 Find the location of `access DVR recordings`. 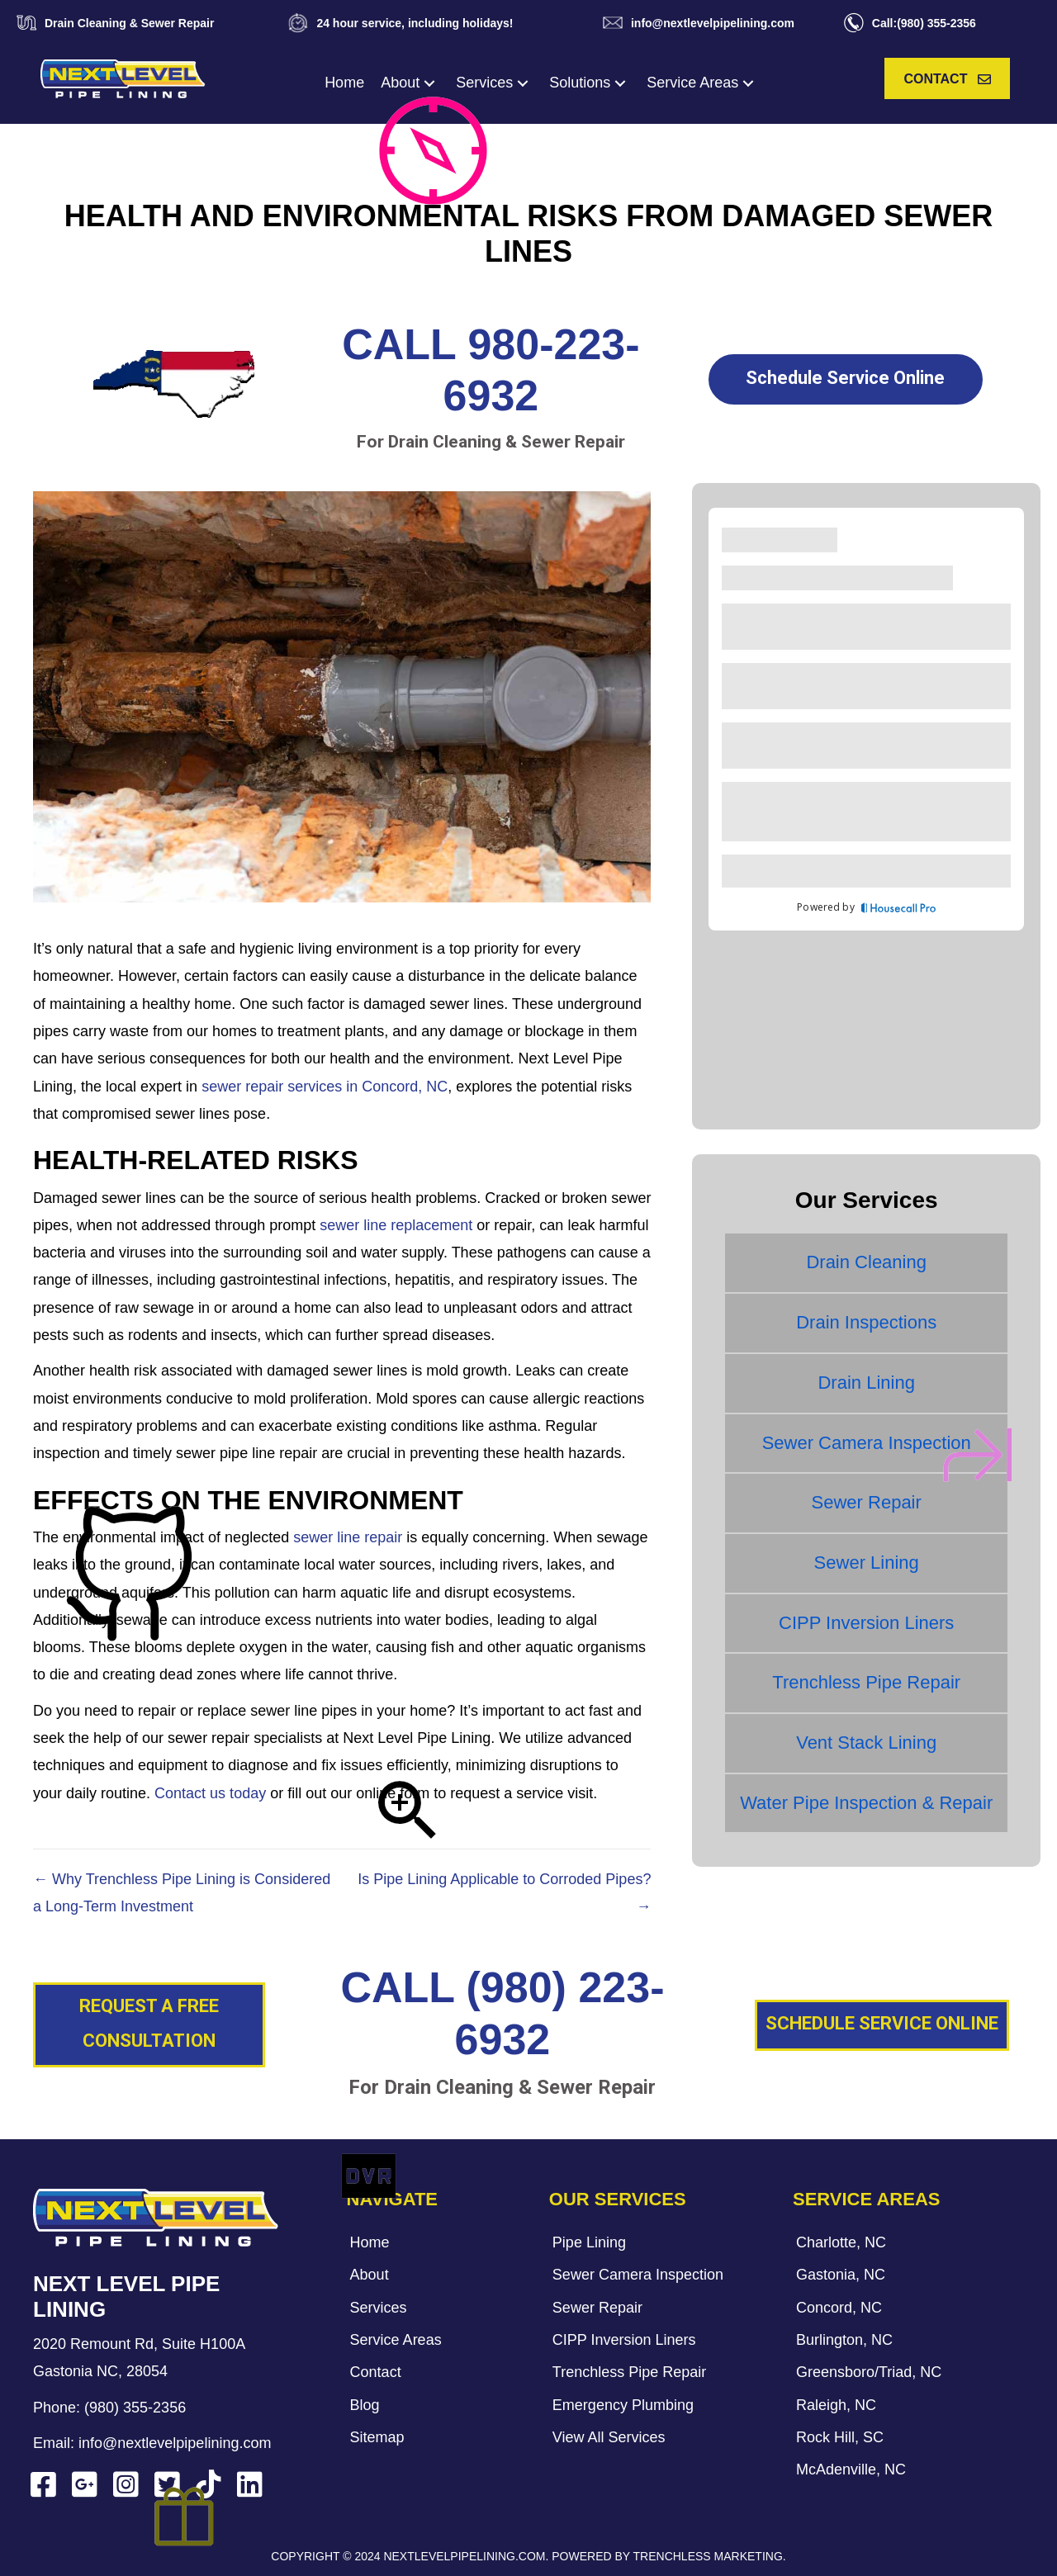

access DVR recordings is located at coordinates (368, 2176).